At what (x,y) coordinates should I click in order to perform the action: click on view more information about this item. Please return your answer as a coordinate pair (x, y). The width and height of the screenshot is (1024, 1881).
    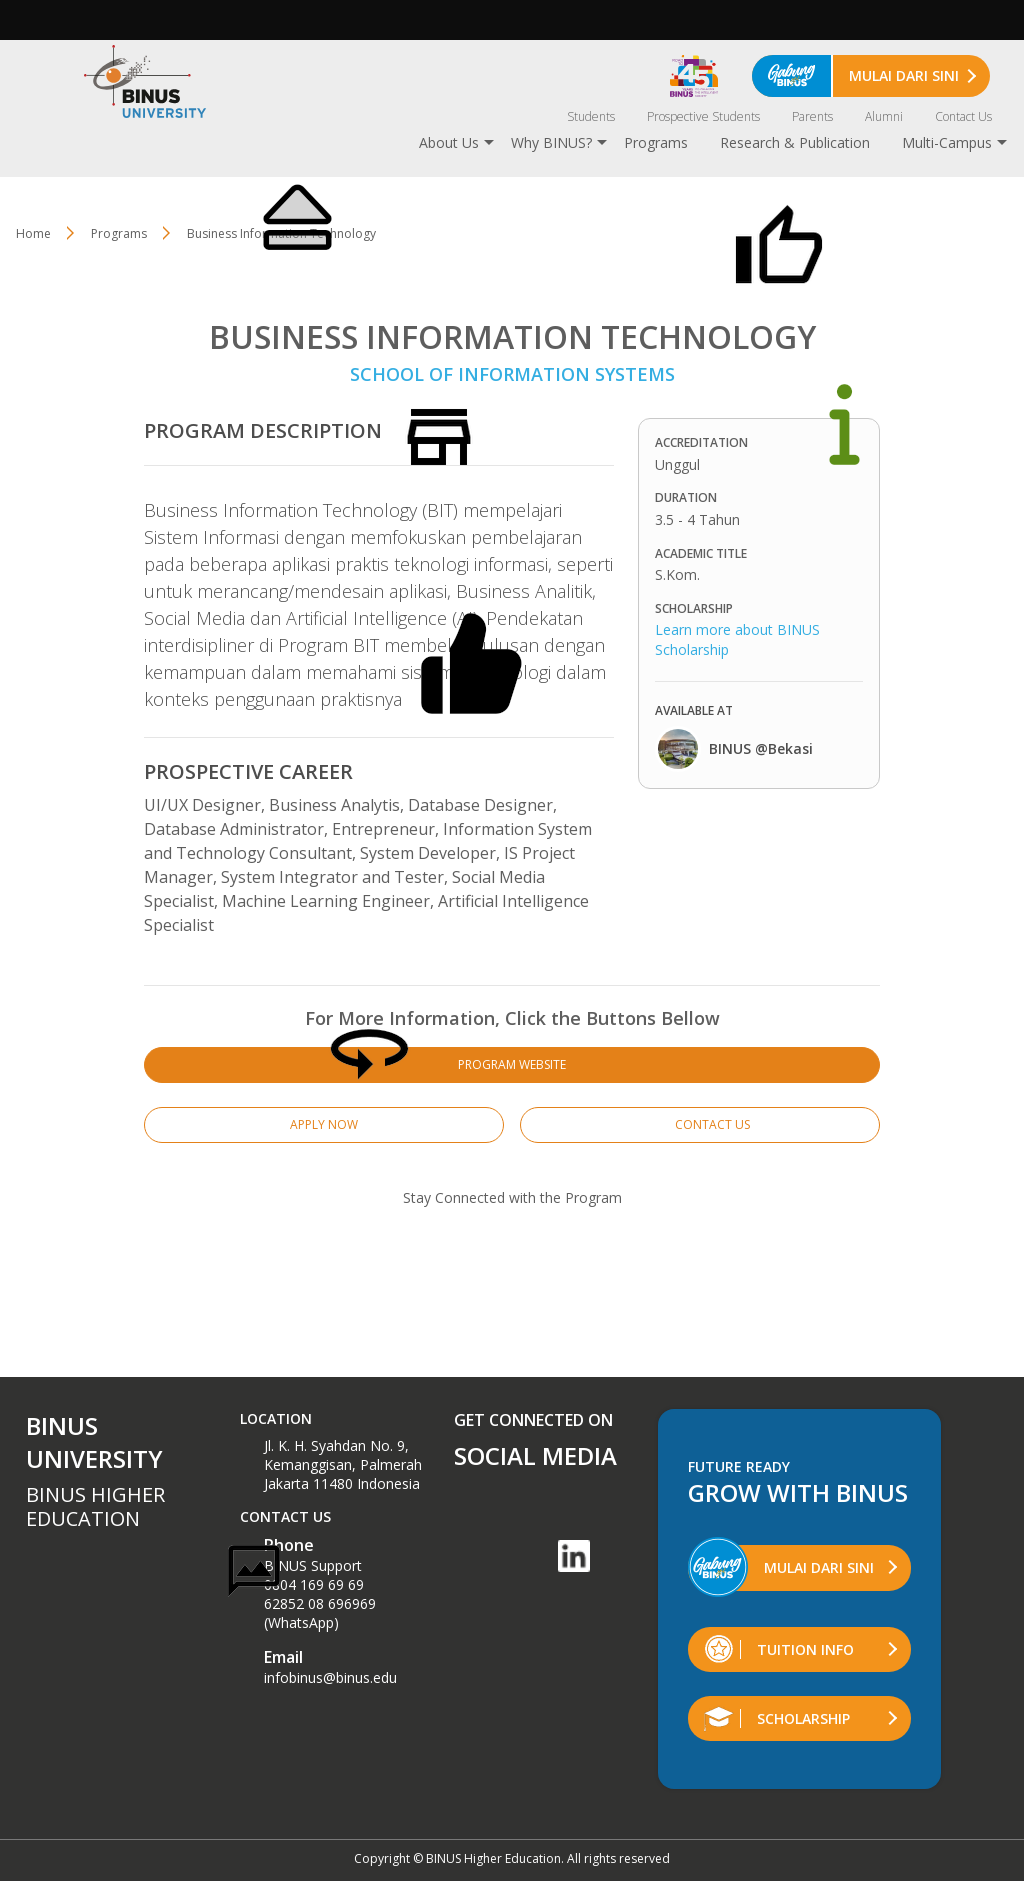
    Looking at the image, I should click on (844, 424).